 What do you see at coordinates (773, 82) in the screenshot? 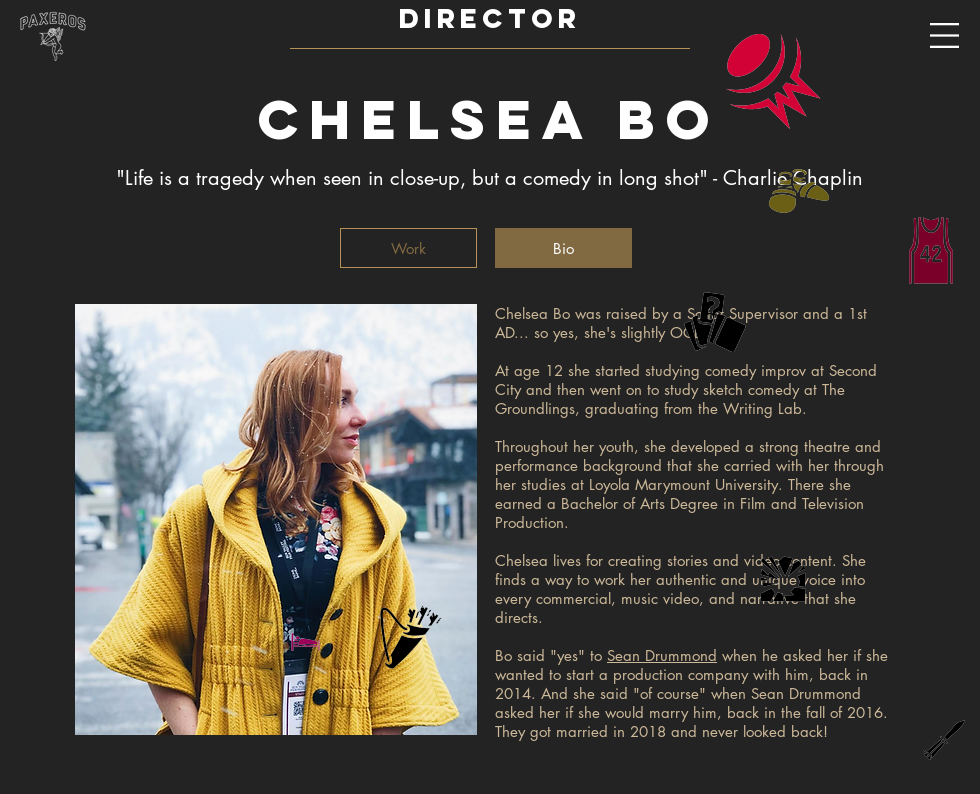
I see `protect or defend eggs in a game` at bounding box center [773, 82].